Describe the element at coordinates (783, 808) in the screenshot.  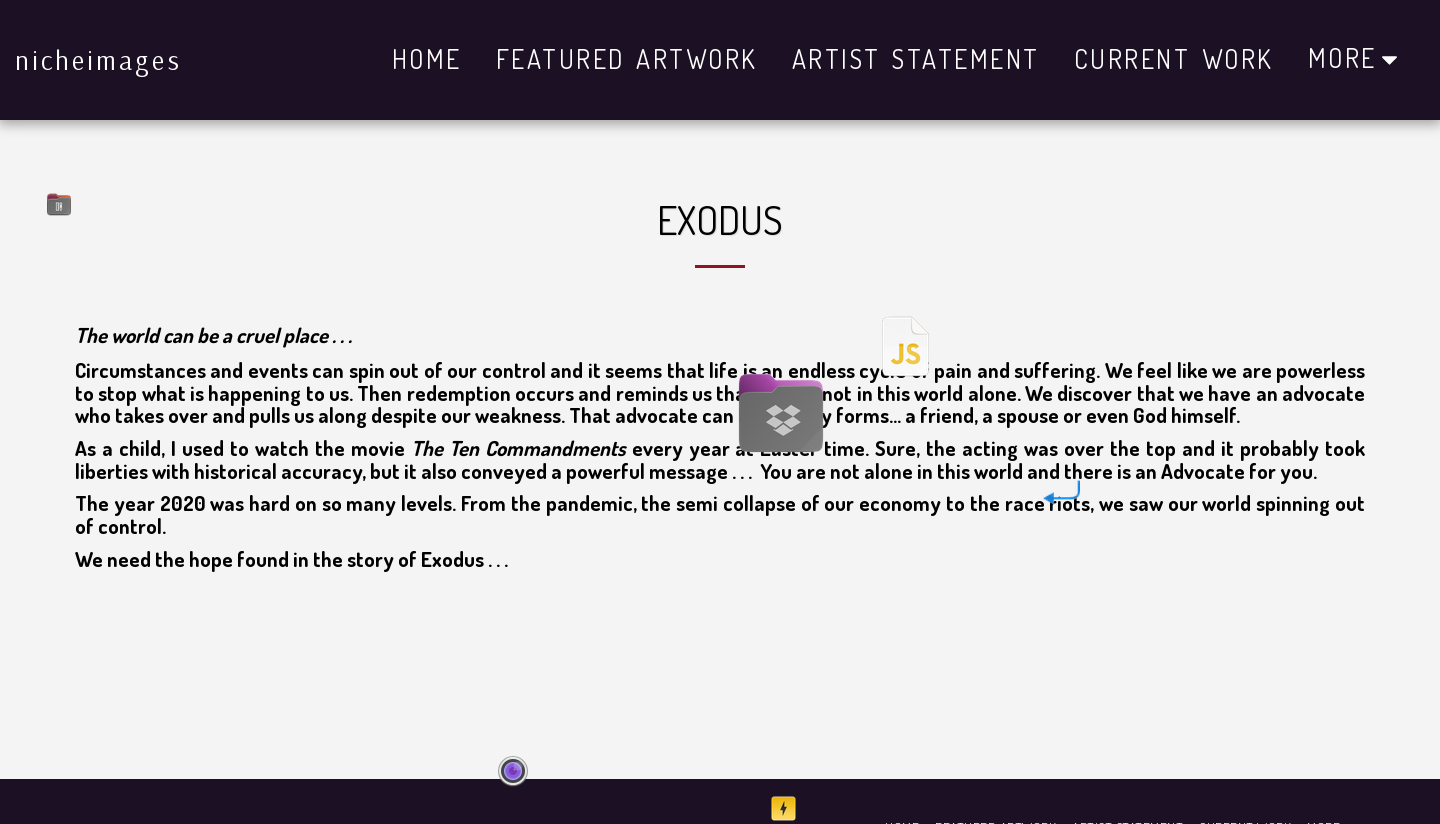
I see `open power management settings` at that location.